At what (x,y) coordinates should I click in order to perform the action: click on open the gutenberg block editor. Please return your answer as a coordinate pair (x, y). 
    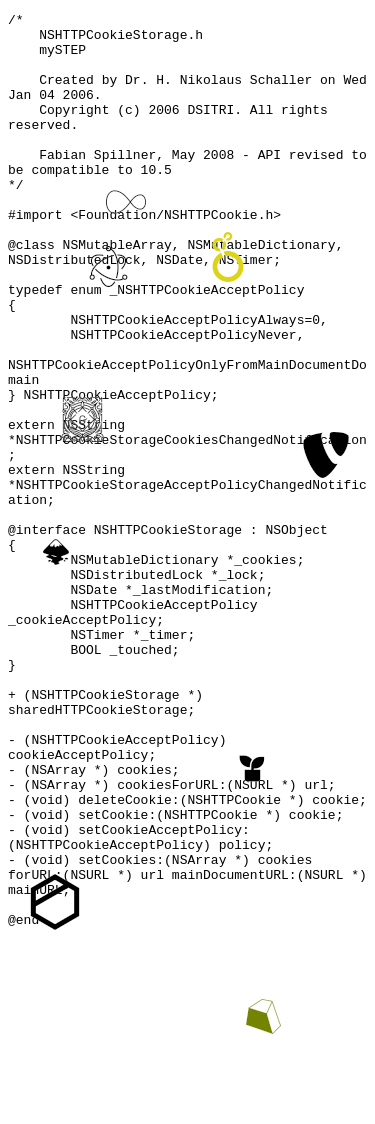
    Looking at the image, I should click on (82, 419).